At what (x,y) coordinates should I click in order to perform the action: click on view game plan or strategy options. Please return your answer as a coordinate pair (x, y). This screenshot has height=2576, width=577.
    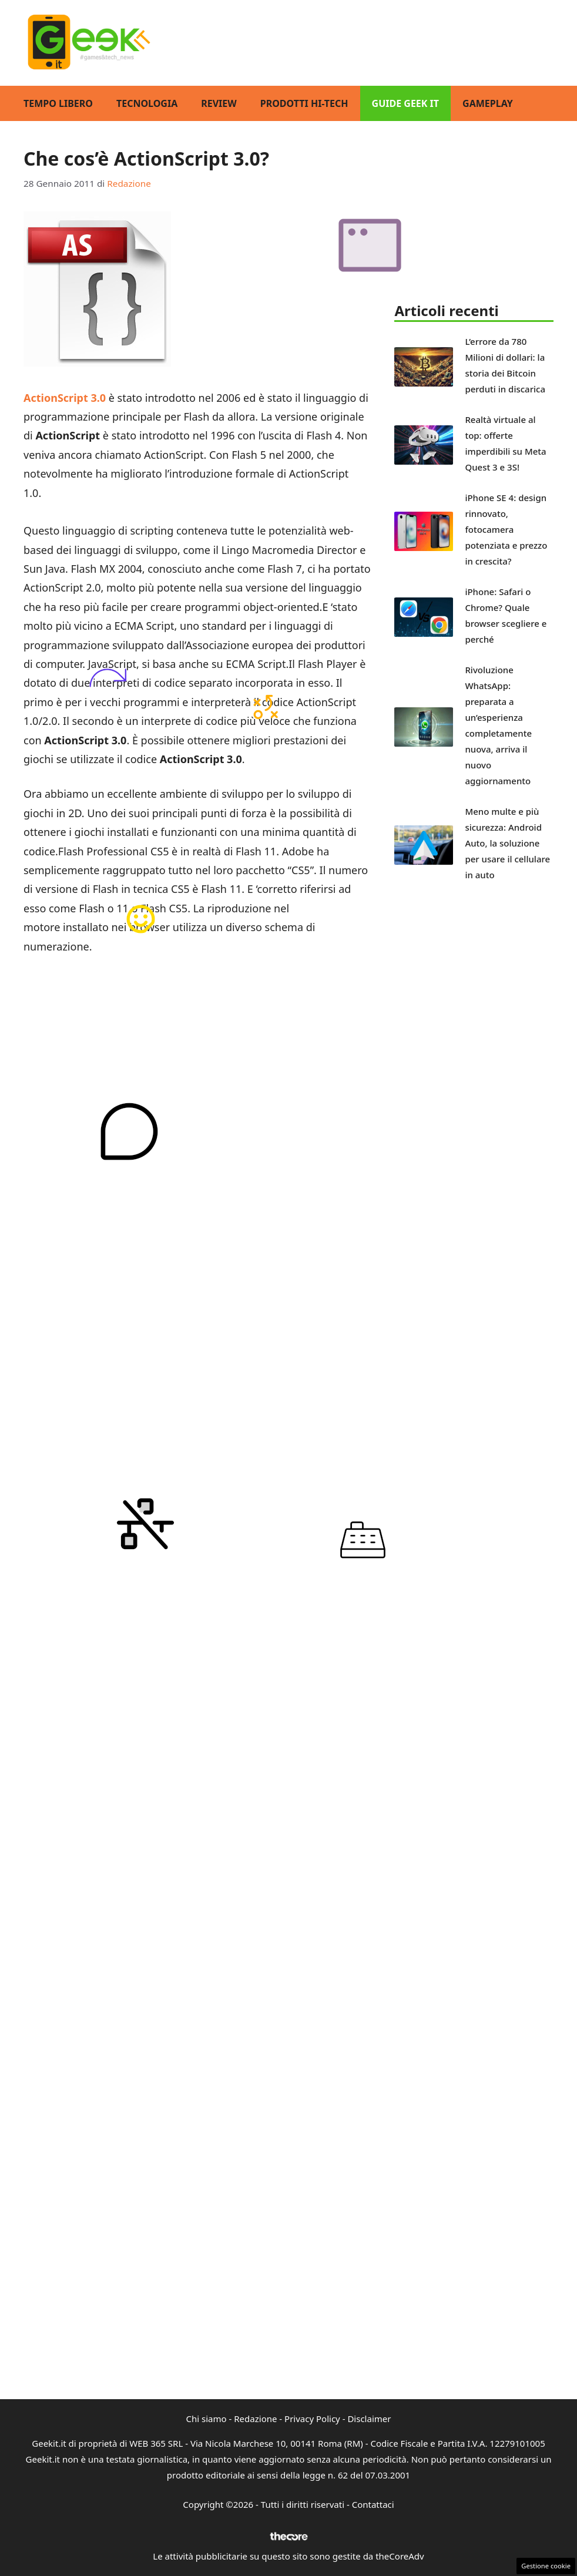
    Looking at the image, I should click on (264, 707).